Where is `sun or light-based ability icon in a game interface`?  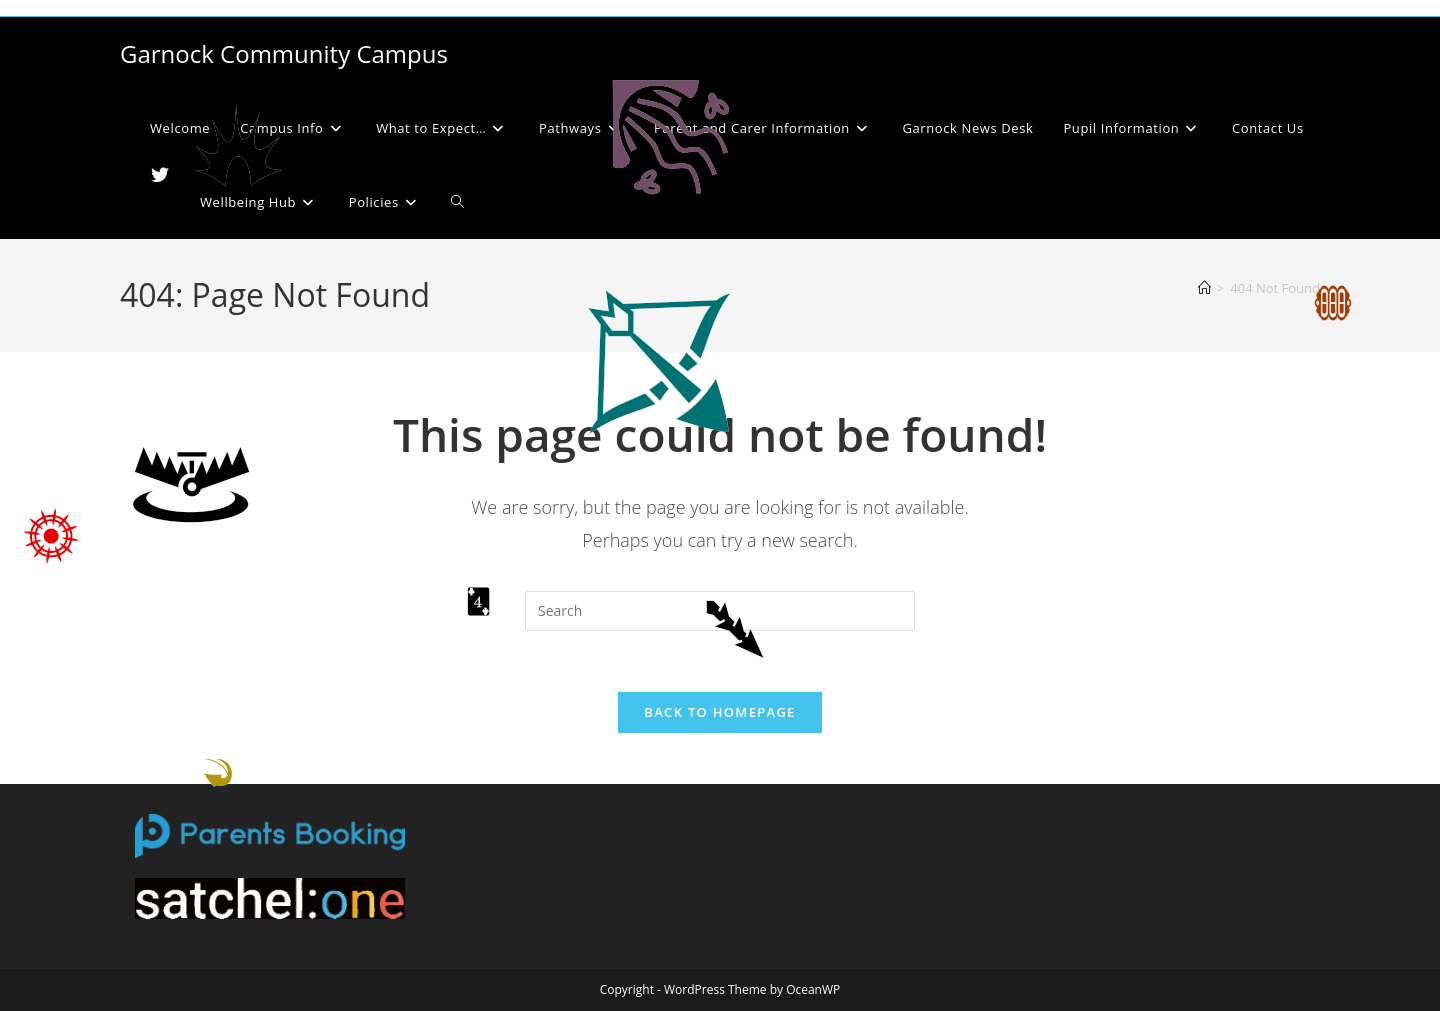 sun or light-based ability icon in a game interface is located at coordinates (51, 536).